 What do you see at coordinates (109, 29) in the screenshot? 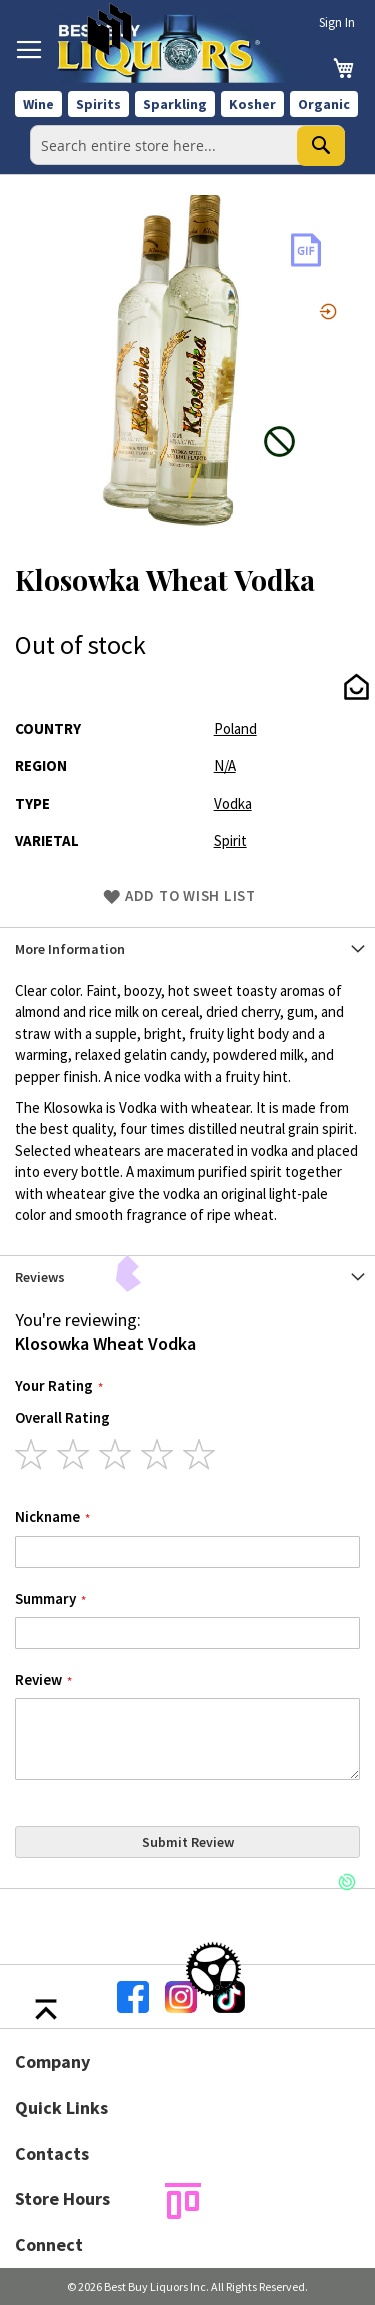
I see `wasmer logo` at bounding box center [109, 29].